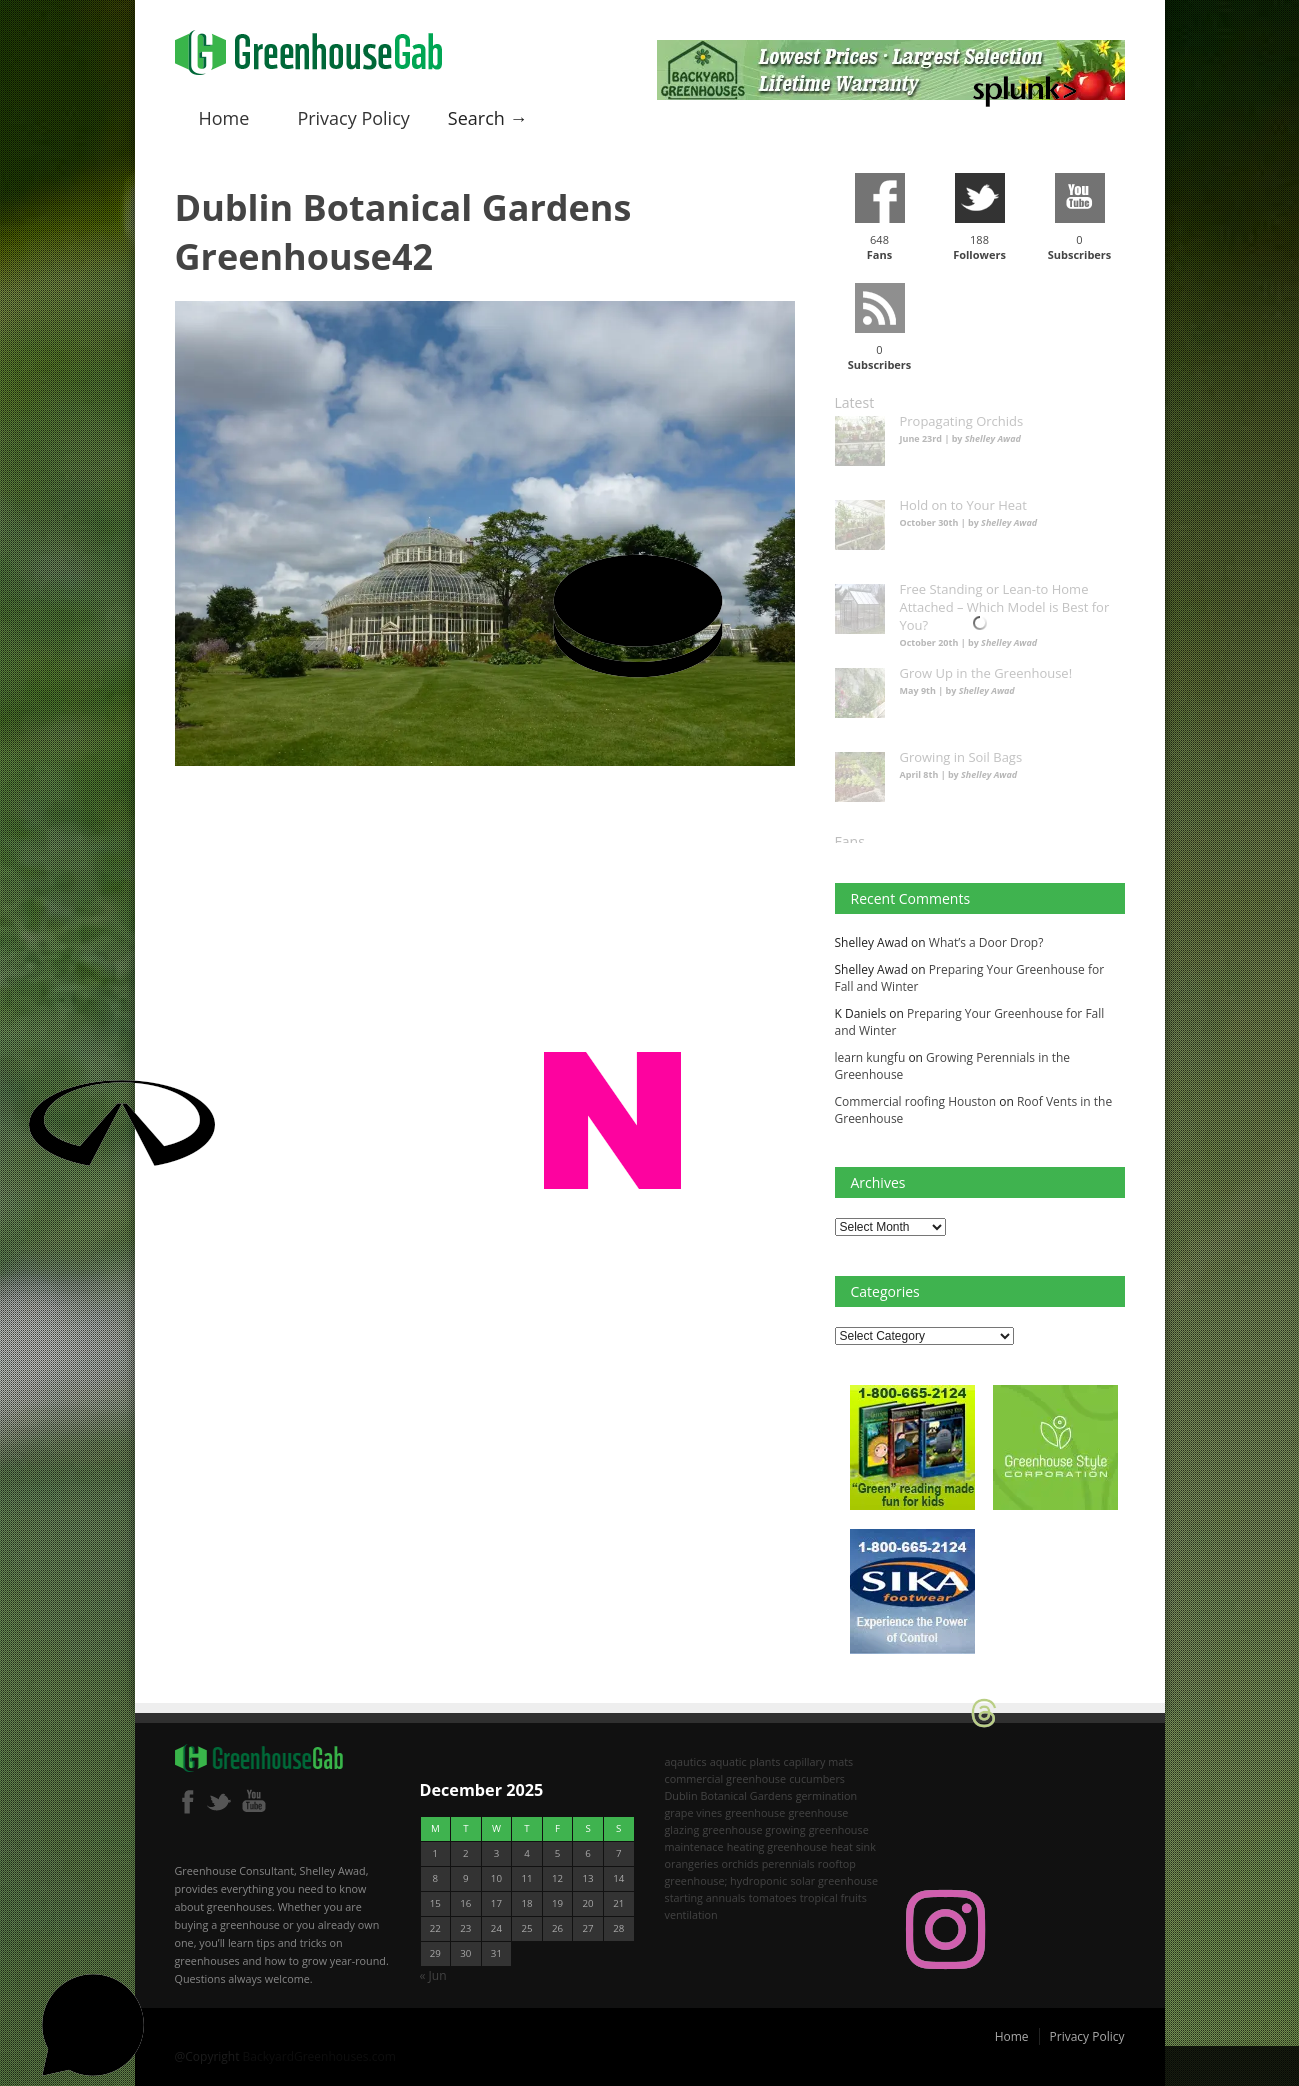 Image resolution: width=1299 pixels, height=2086 pixels. Describe the element at coordinates (93, 2025) in the screenshot. I see `open chat or messaging` at that location.